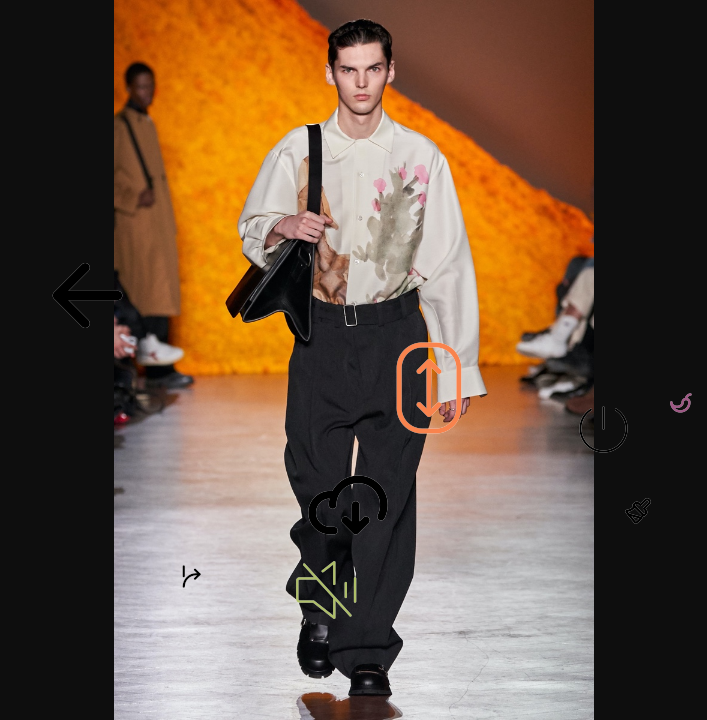  I want to click on download from cloud storage, so click(348, 505).